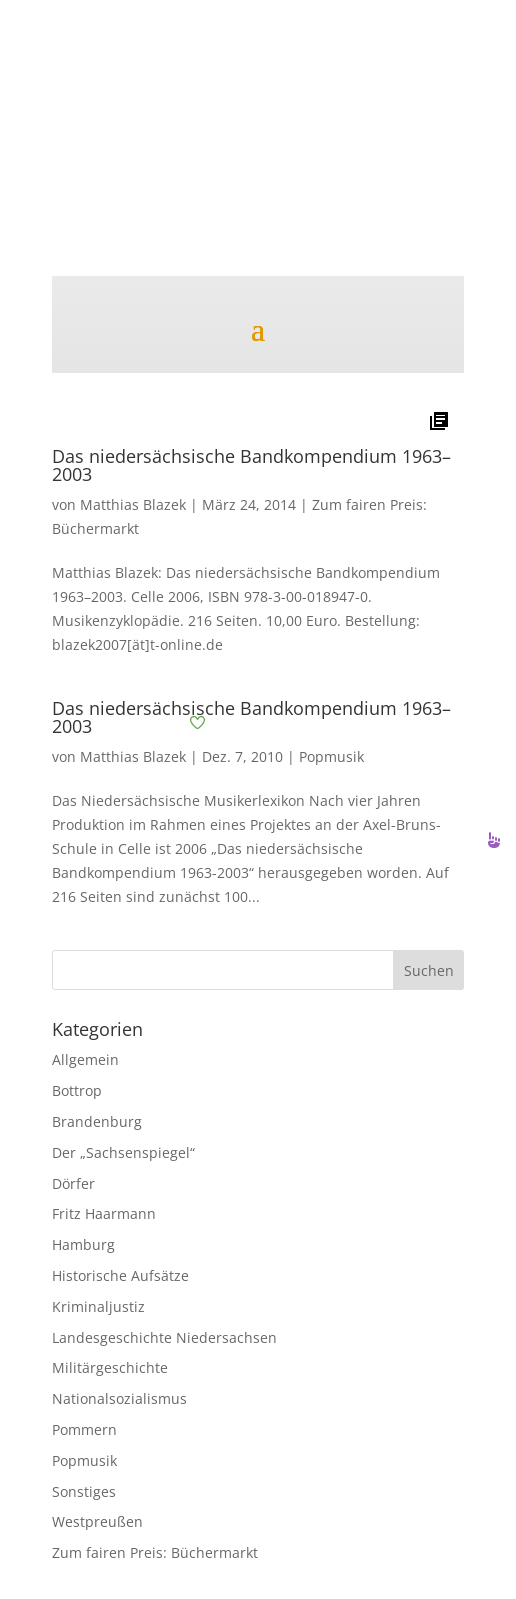 This screenshot has width=516, height=1599. Describe the element at coordinates (439, 421) in the screenshot. I see `access your document library` at that location.